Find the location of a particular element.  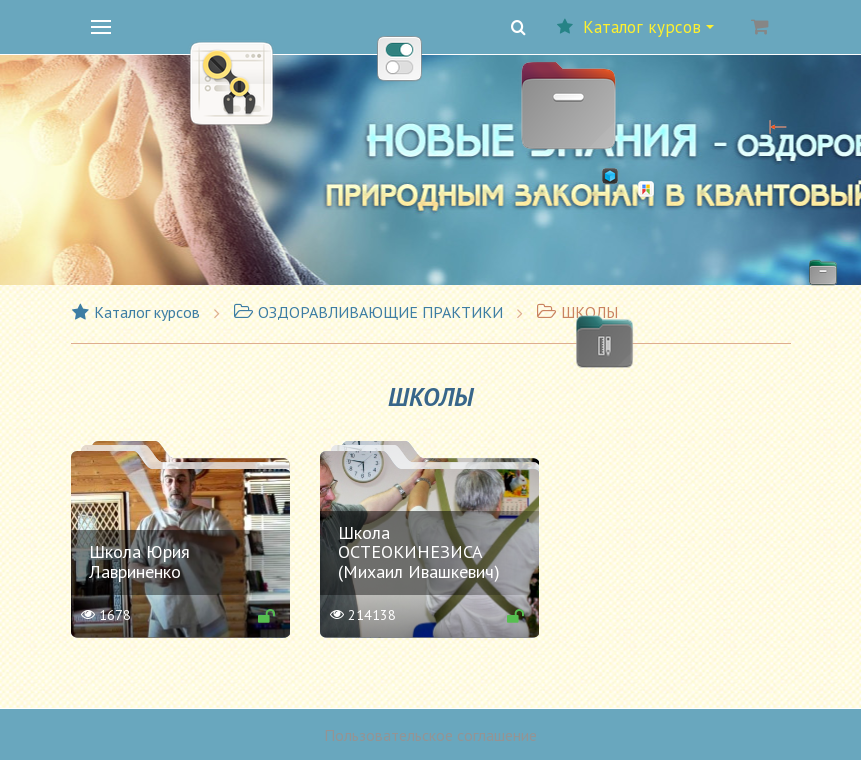

go to the first item in a list or sequence is located at coordinates (778, 127).